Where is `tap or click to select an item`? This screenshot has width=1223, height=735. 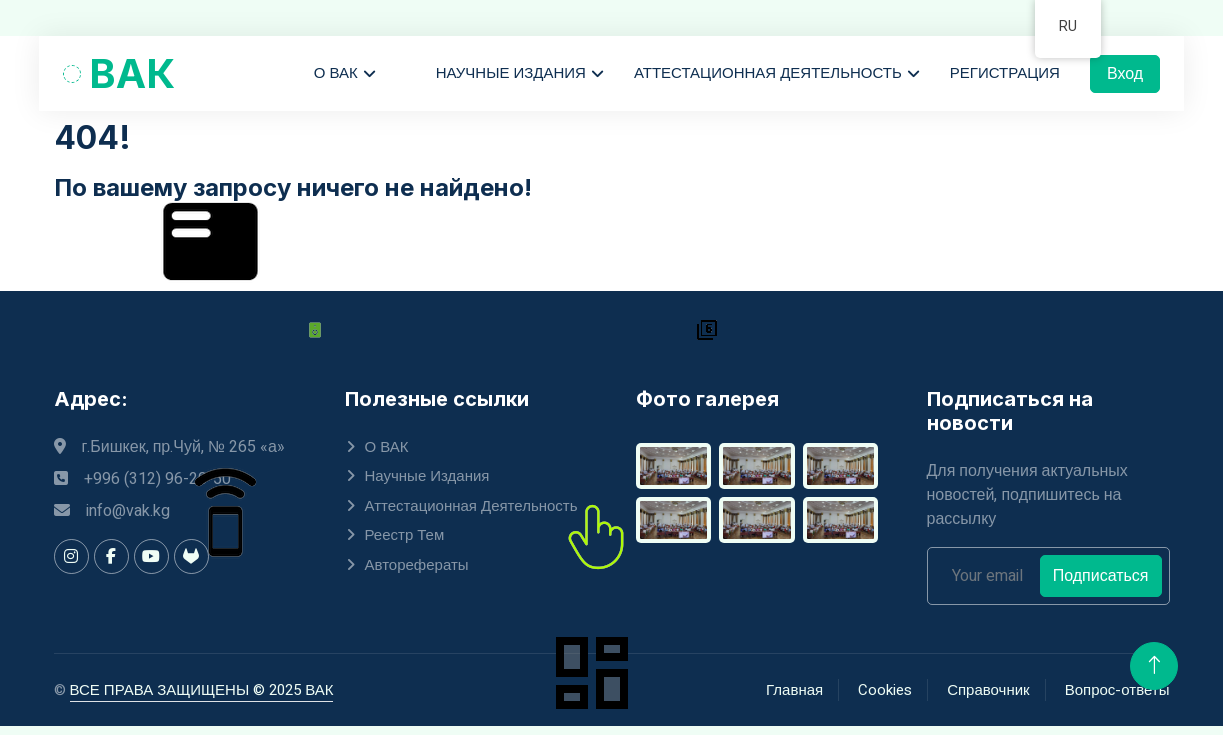
tap or click to select an item is located at coordinates (596, 537).